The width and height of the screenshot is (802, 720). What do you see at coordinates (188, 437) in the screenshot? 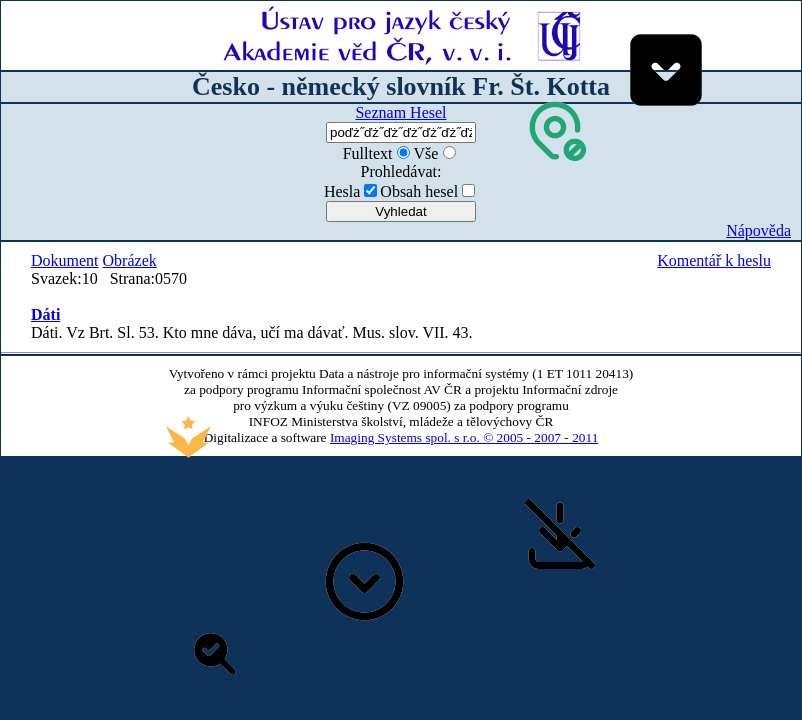
I see `discord hypesquad events badge` at bounding box center [188, 437].